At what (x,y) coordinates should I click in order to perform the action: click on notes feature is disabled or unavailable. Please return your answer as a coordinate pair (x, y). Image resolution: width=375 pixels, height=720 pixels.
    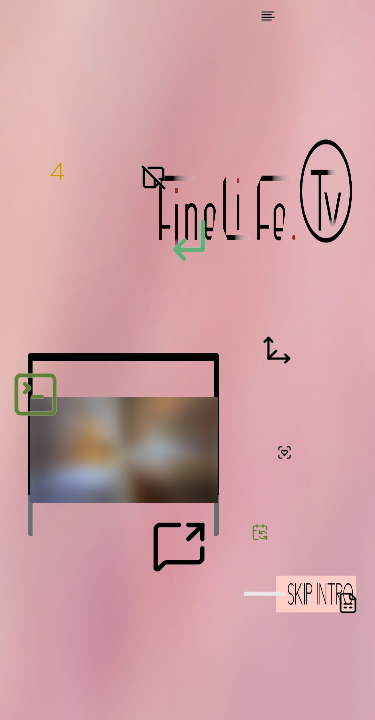
    Looking at the image, I should click on (153, 177).